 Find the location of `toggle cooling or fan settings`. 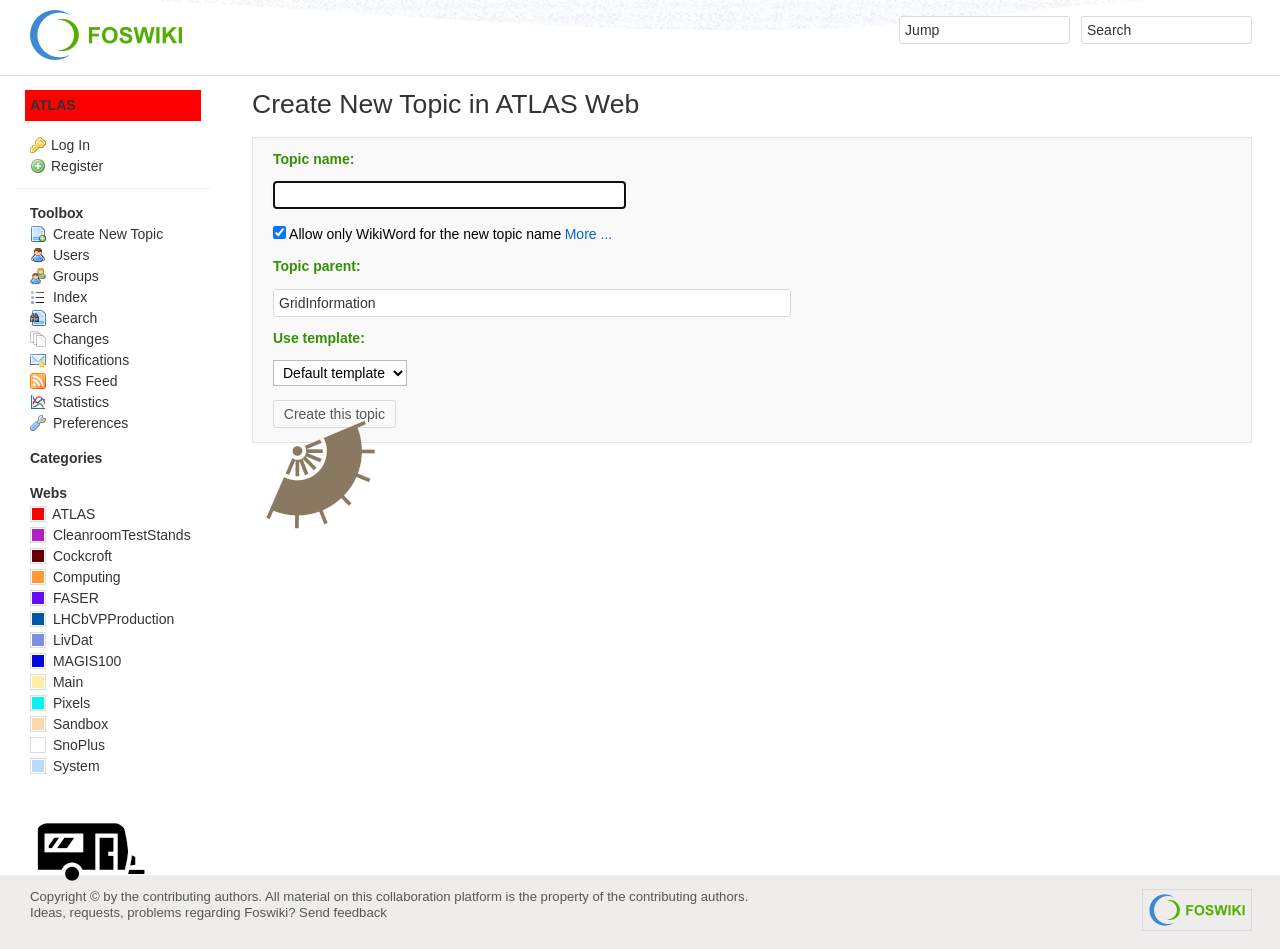

toggle cooling or fan settings is located at coordinates (320, 474).